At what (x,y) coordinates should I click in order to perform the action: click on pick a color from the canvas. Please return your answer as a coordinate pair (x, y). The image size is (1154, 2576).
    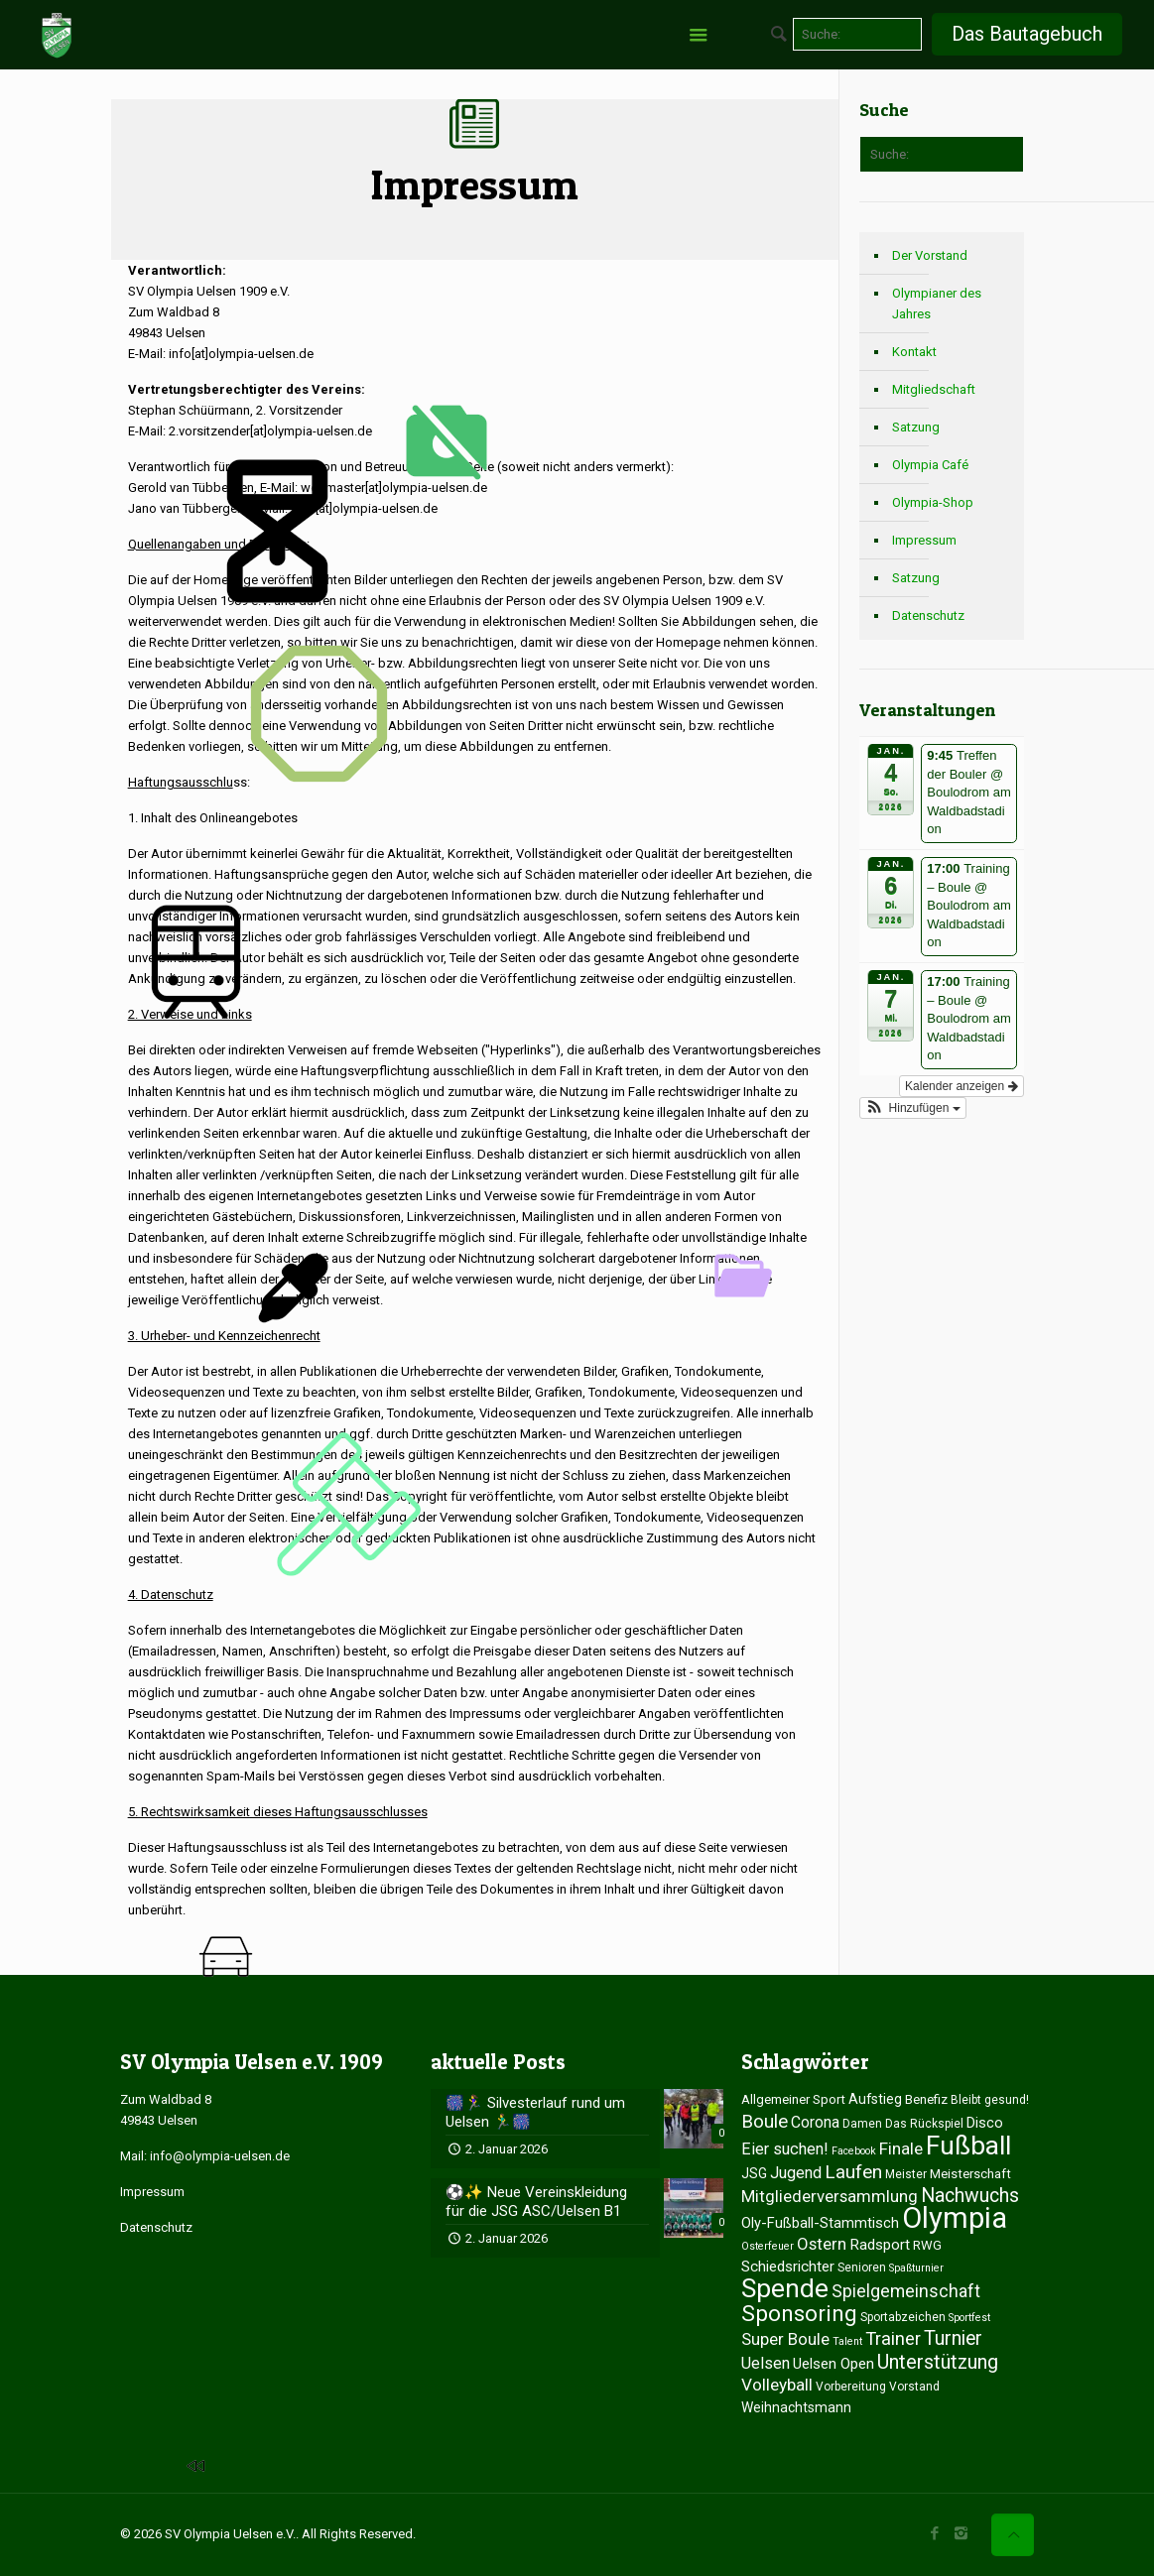
    Looking at the image, I should click on (293, 1288).